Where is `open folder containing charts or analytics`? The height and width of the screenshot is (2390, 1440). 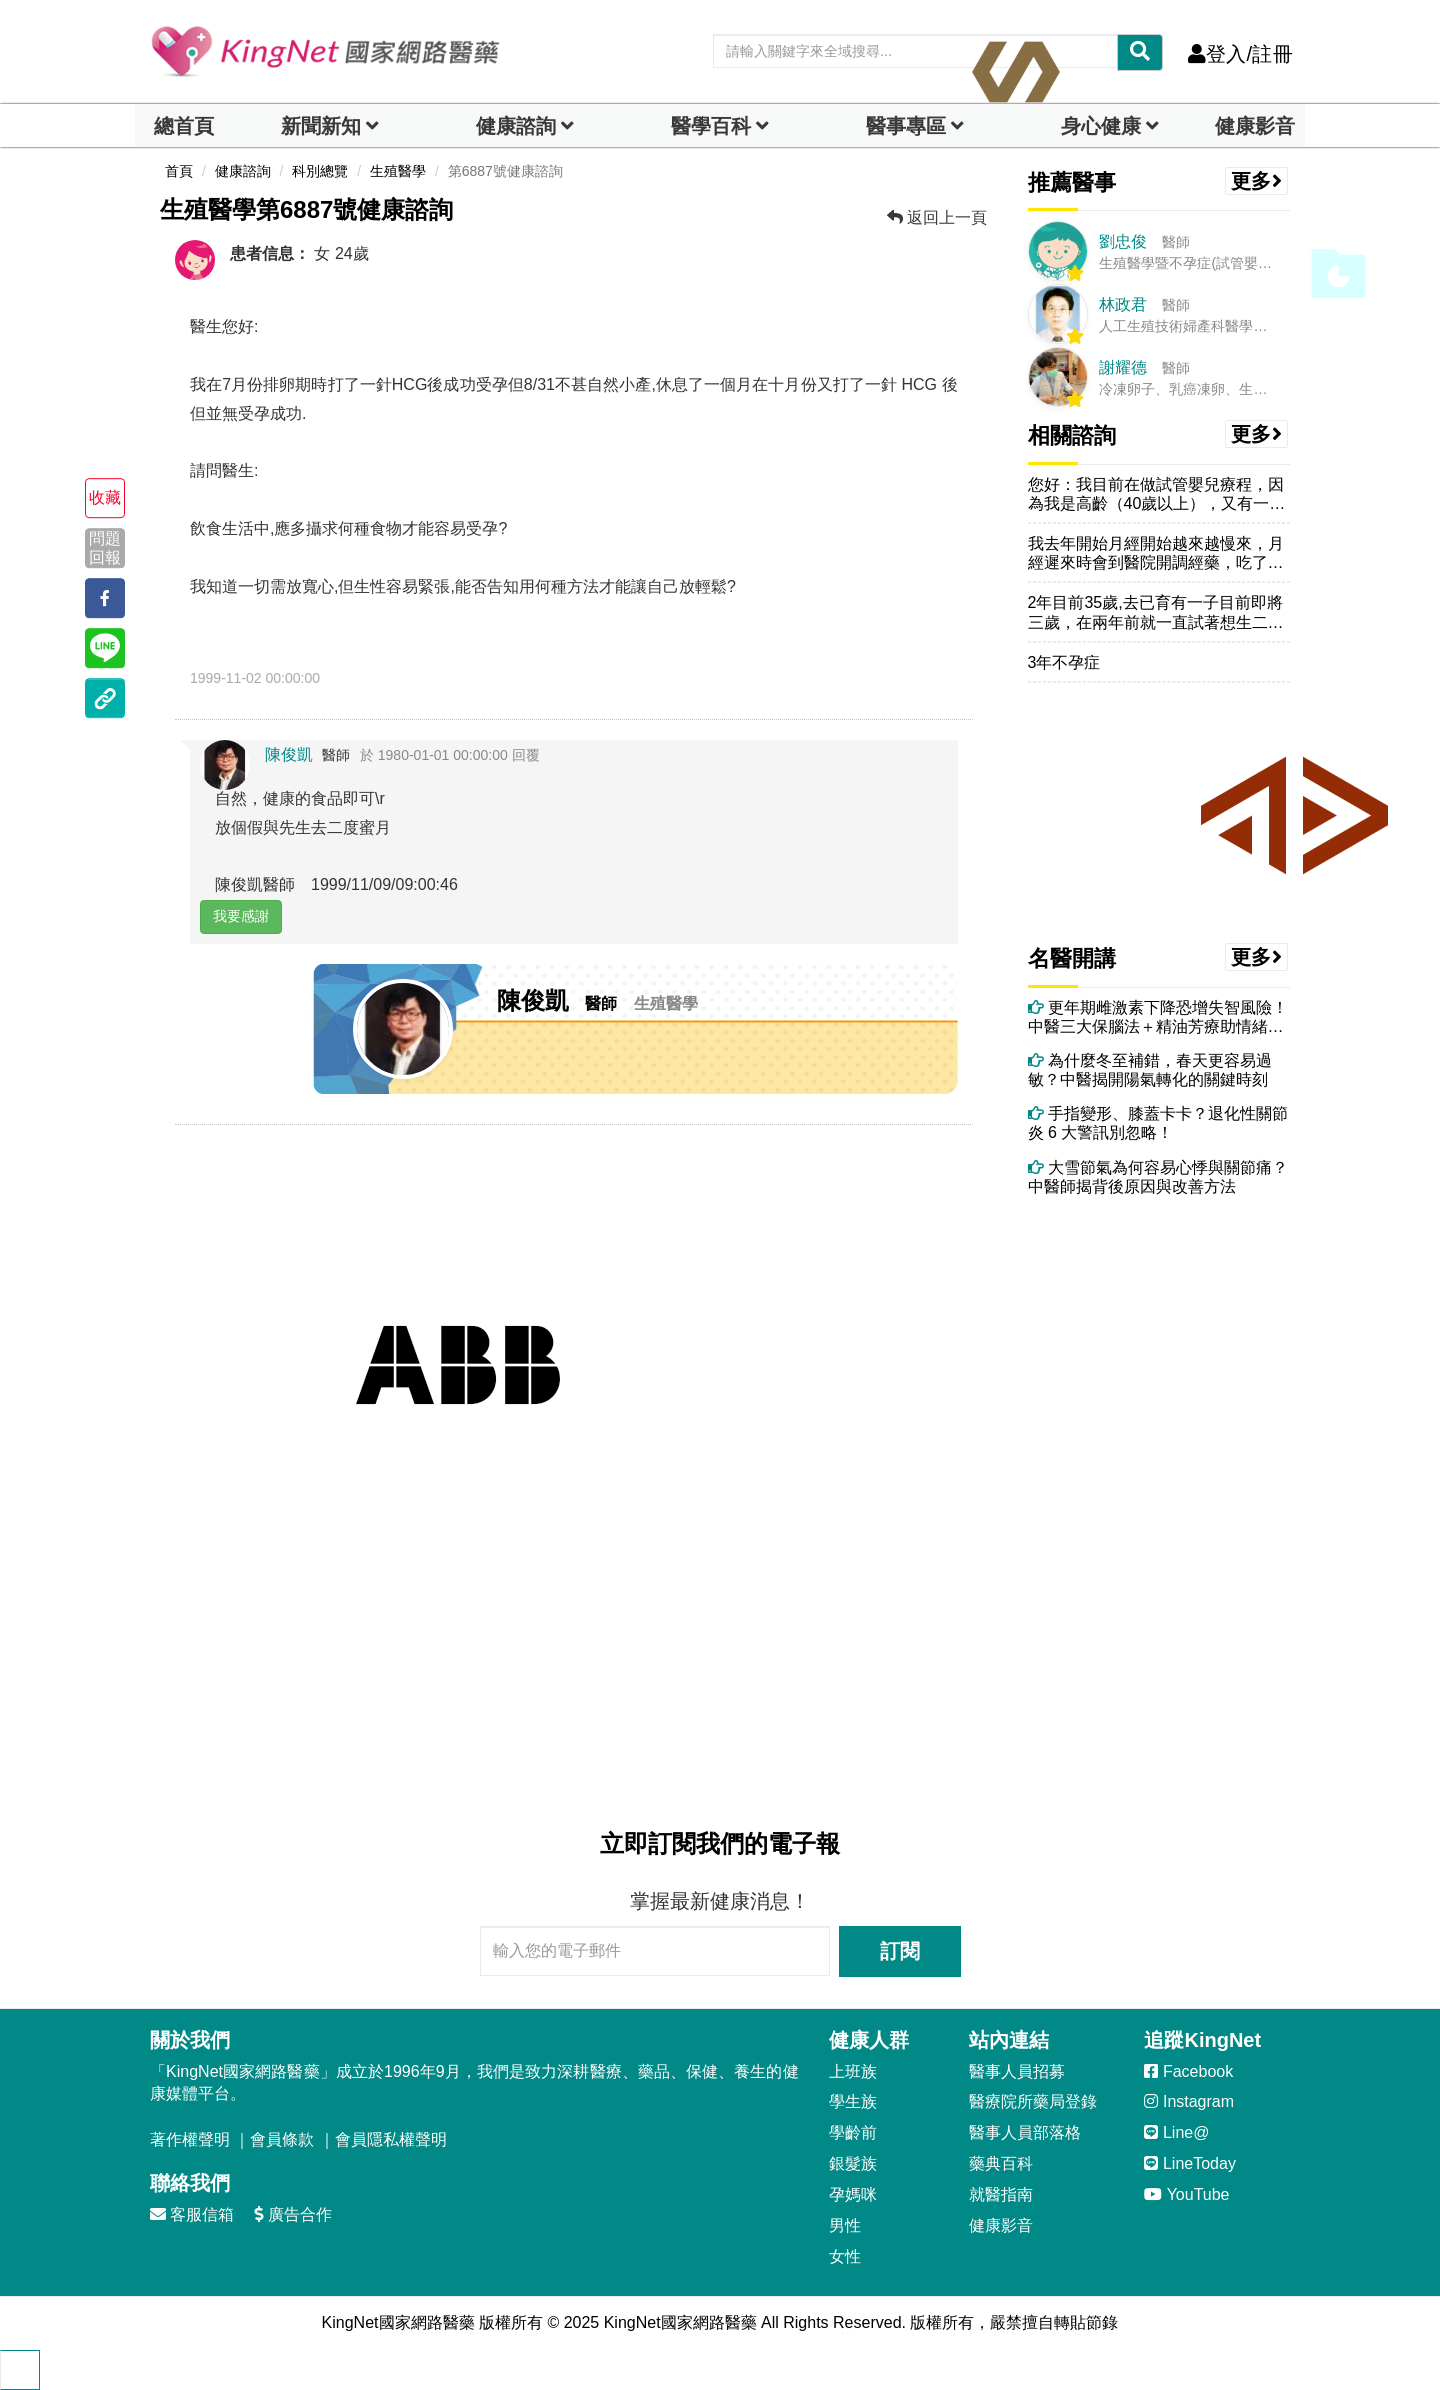 open folder containing charts or analytics is located at coordinates (1338, 273).